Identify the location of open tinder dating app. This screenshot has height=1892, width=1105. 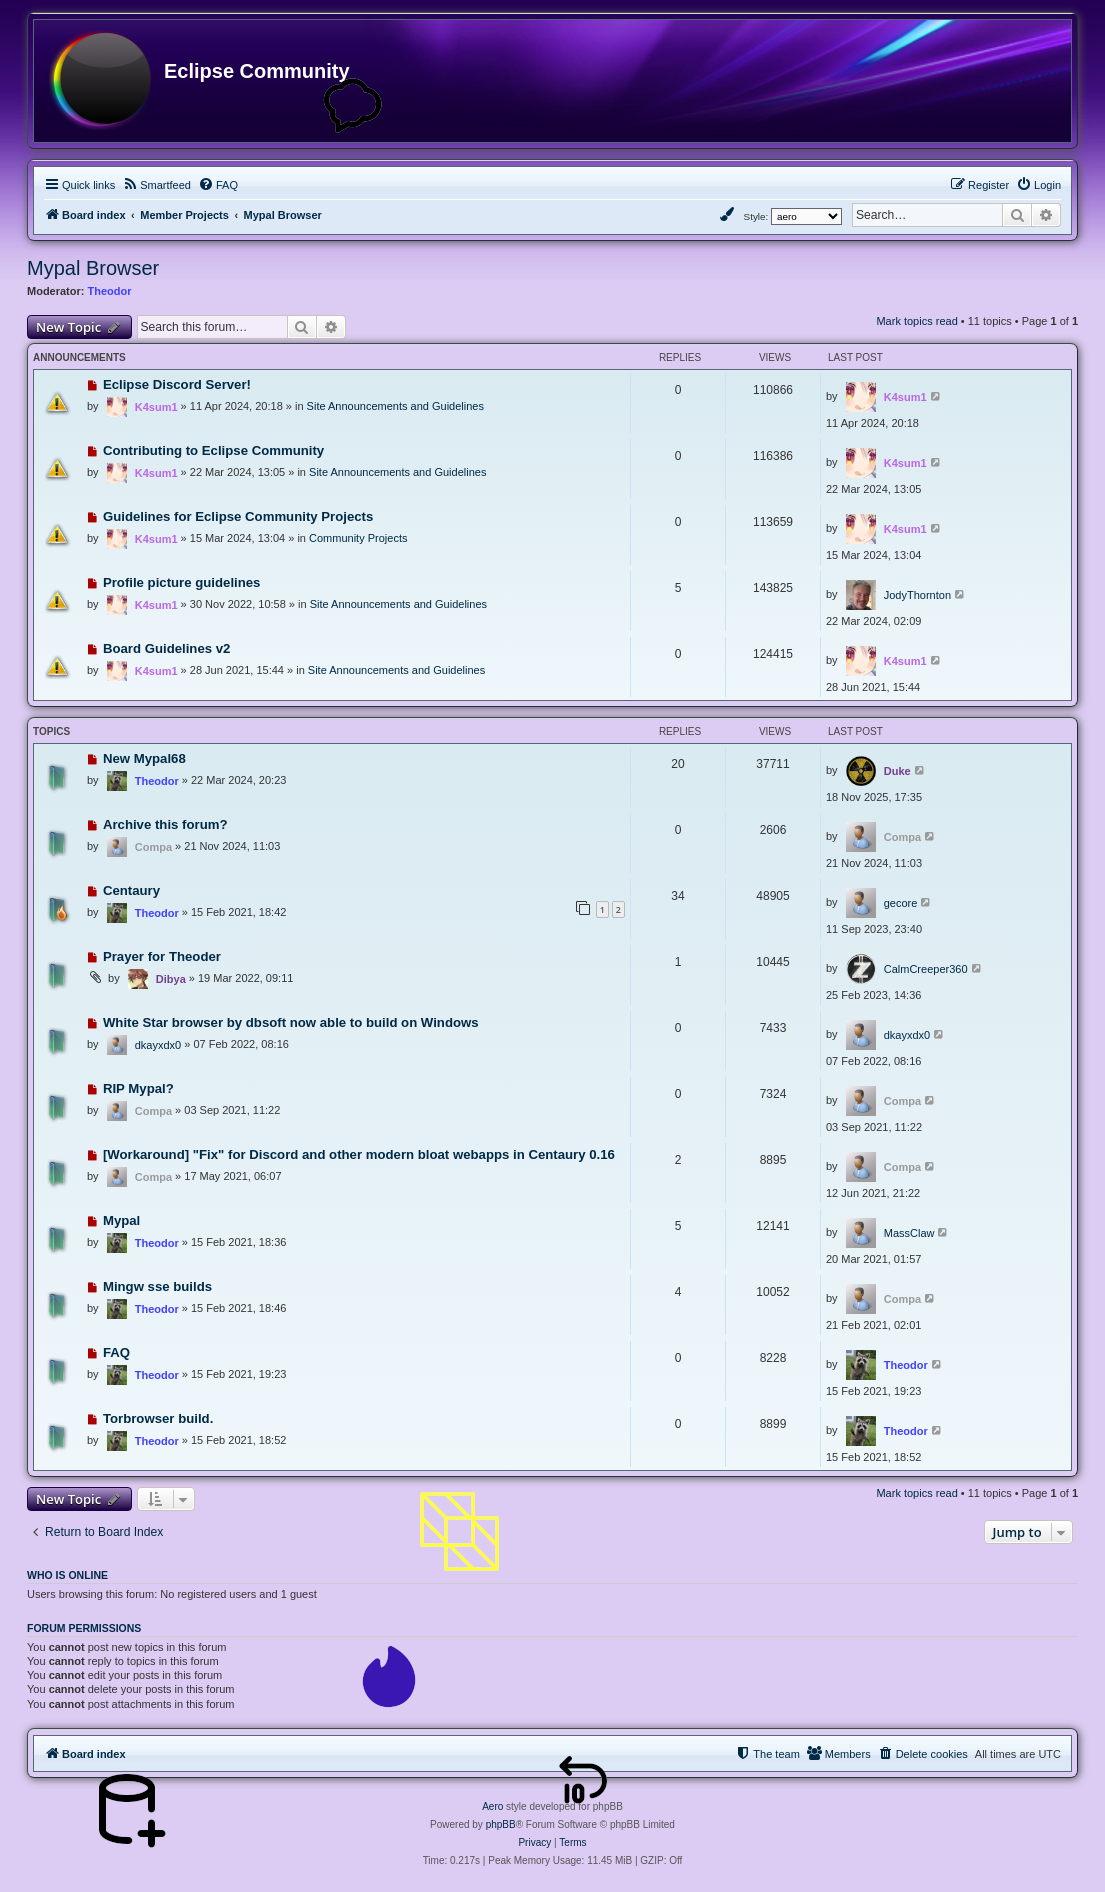
(389, 1678).